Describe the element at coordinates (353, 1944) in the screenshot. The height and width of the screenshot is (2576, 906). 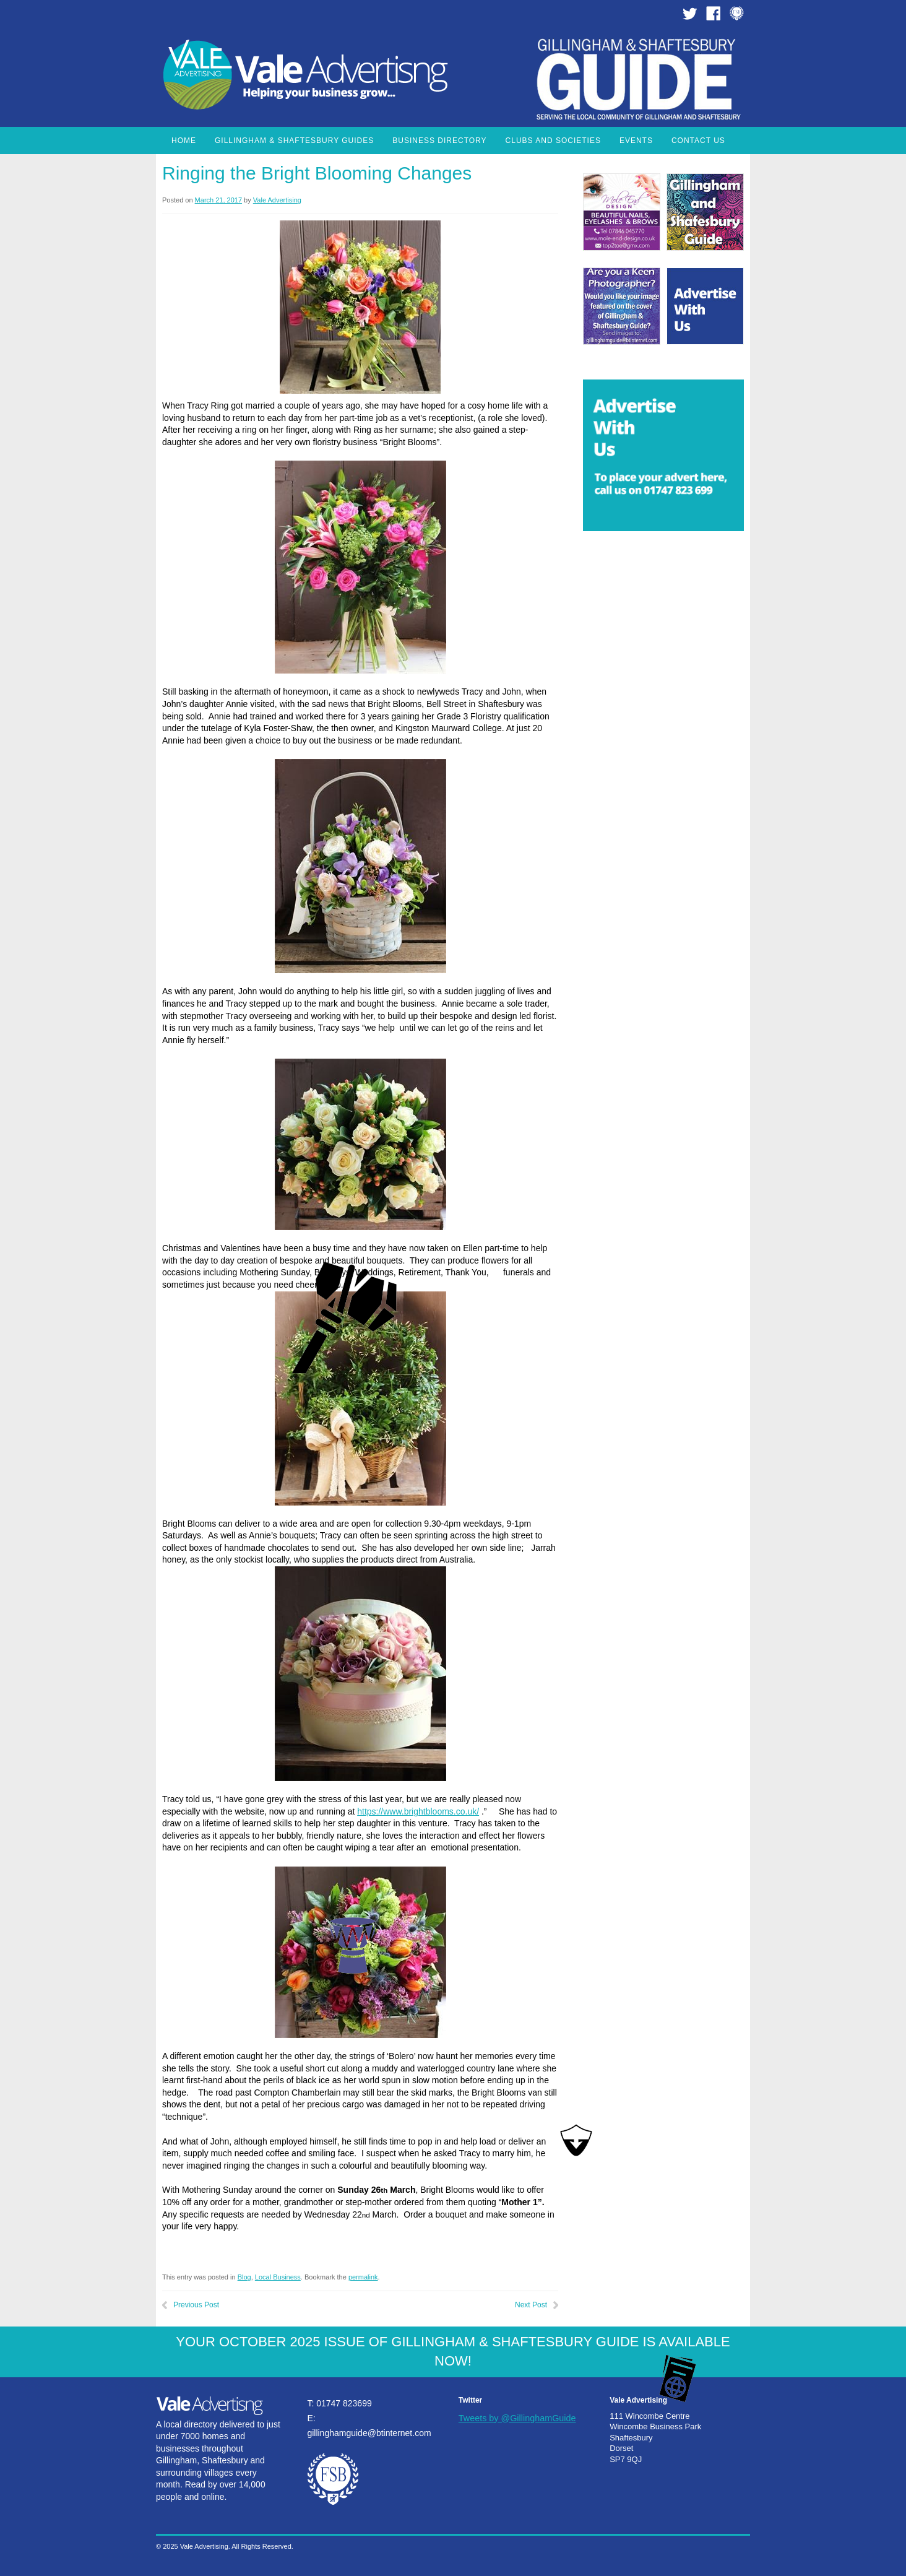
I see `select djembe or african drum instrument` at that location.